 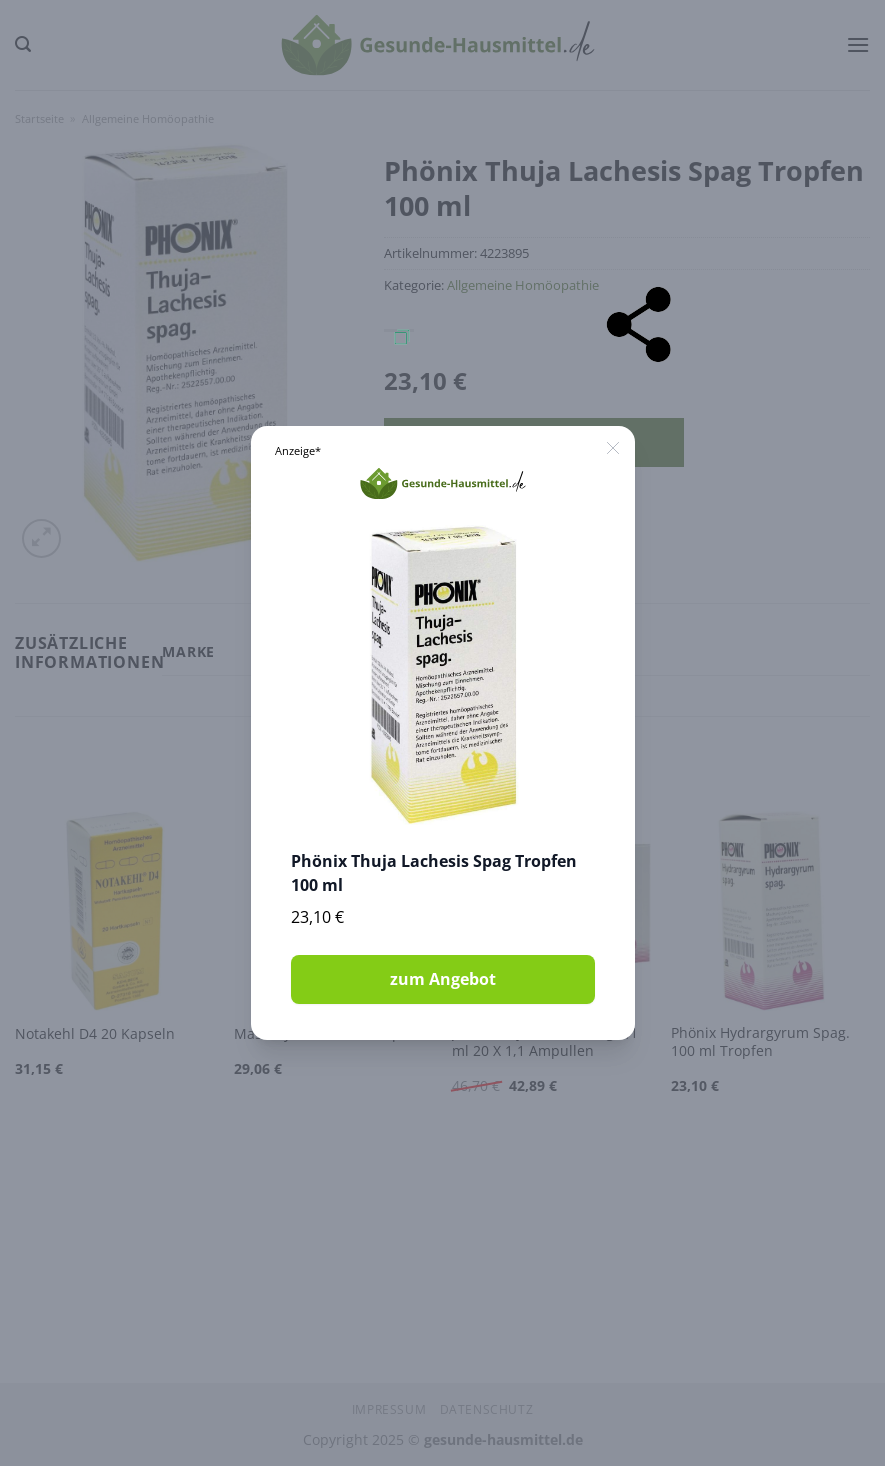 I want to click on share content to social networks, so click(x=641, y=324).